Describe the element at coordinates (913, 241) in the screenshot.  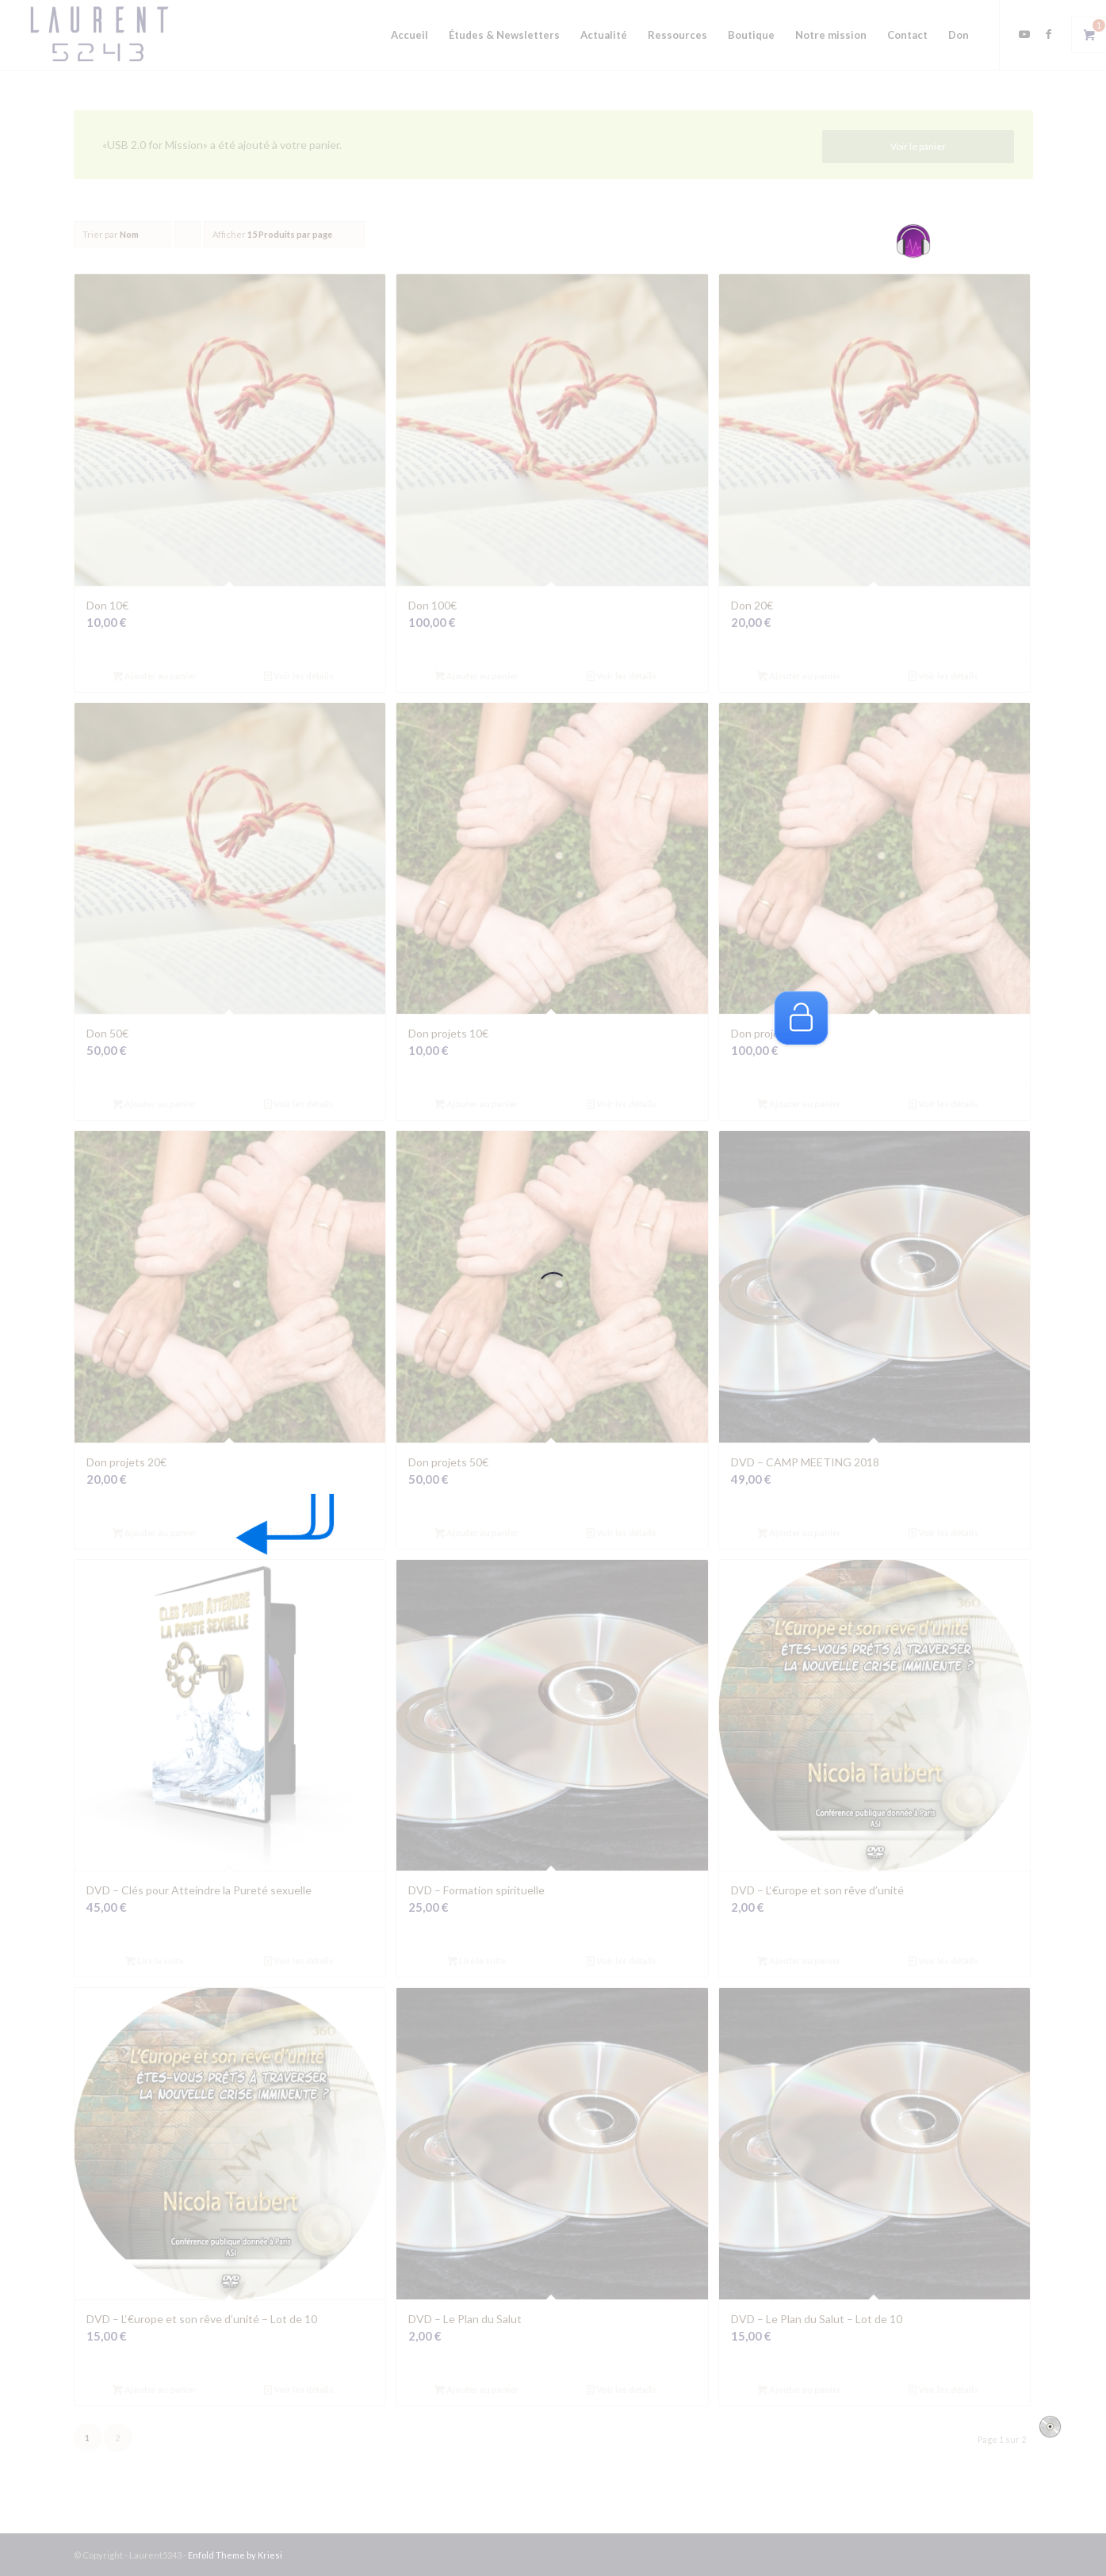
I see `audio output device connected` at that location.